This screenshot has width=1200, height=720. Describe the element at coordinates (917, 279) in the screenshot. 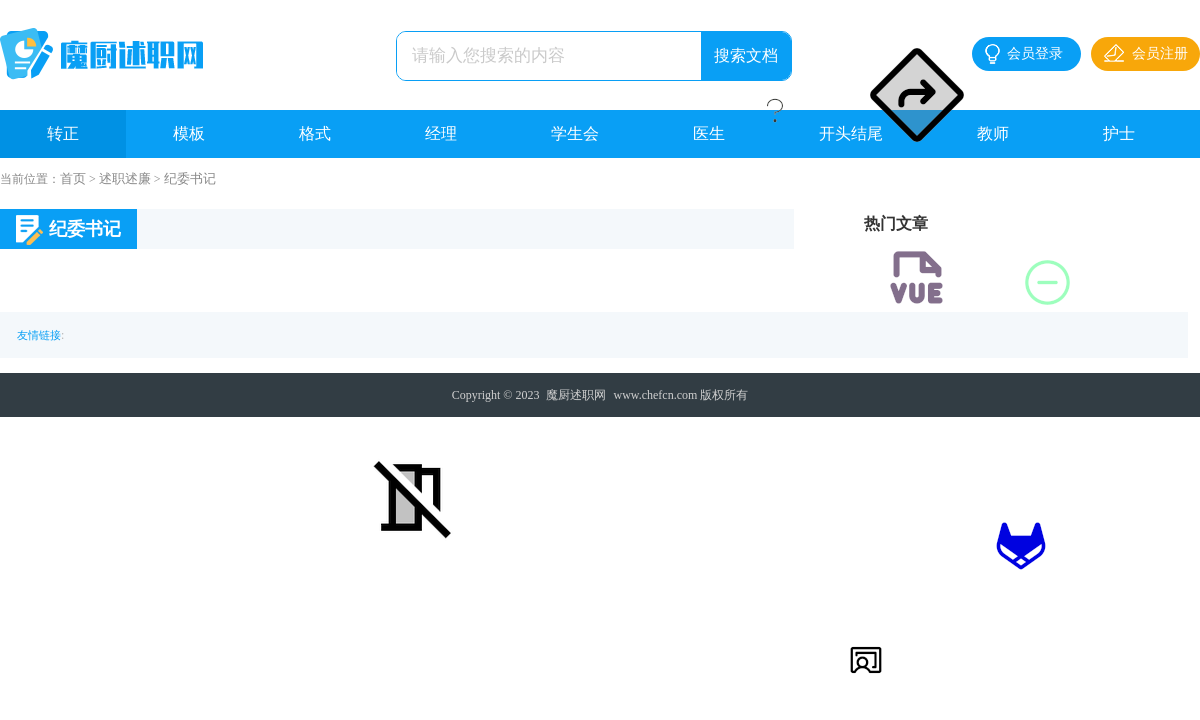

I see `vue.js file type indicator` at that location.